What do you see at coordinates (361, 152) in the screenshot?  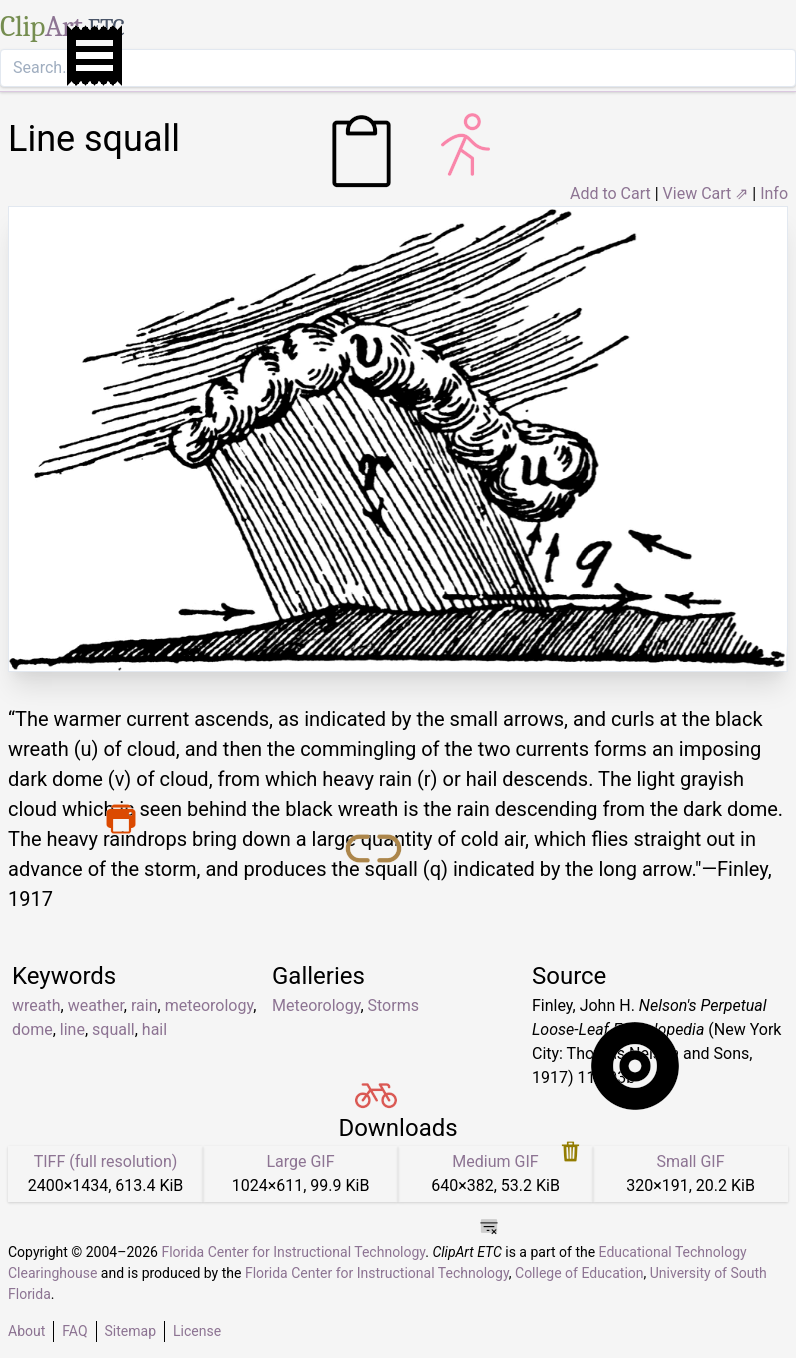 I see `copy to clipboard` at bounding box center [361, 152].